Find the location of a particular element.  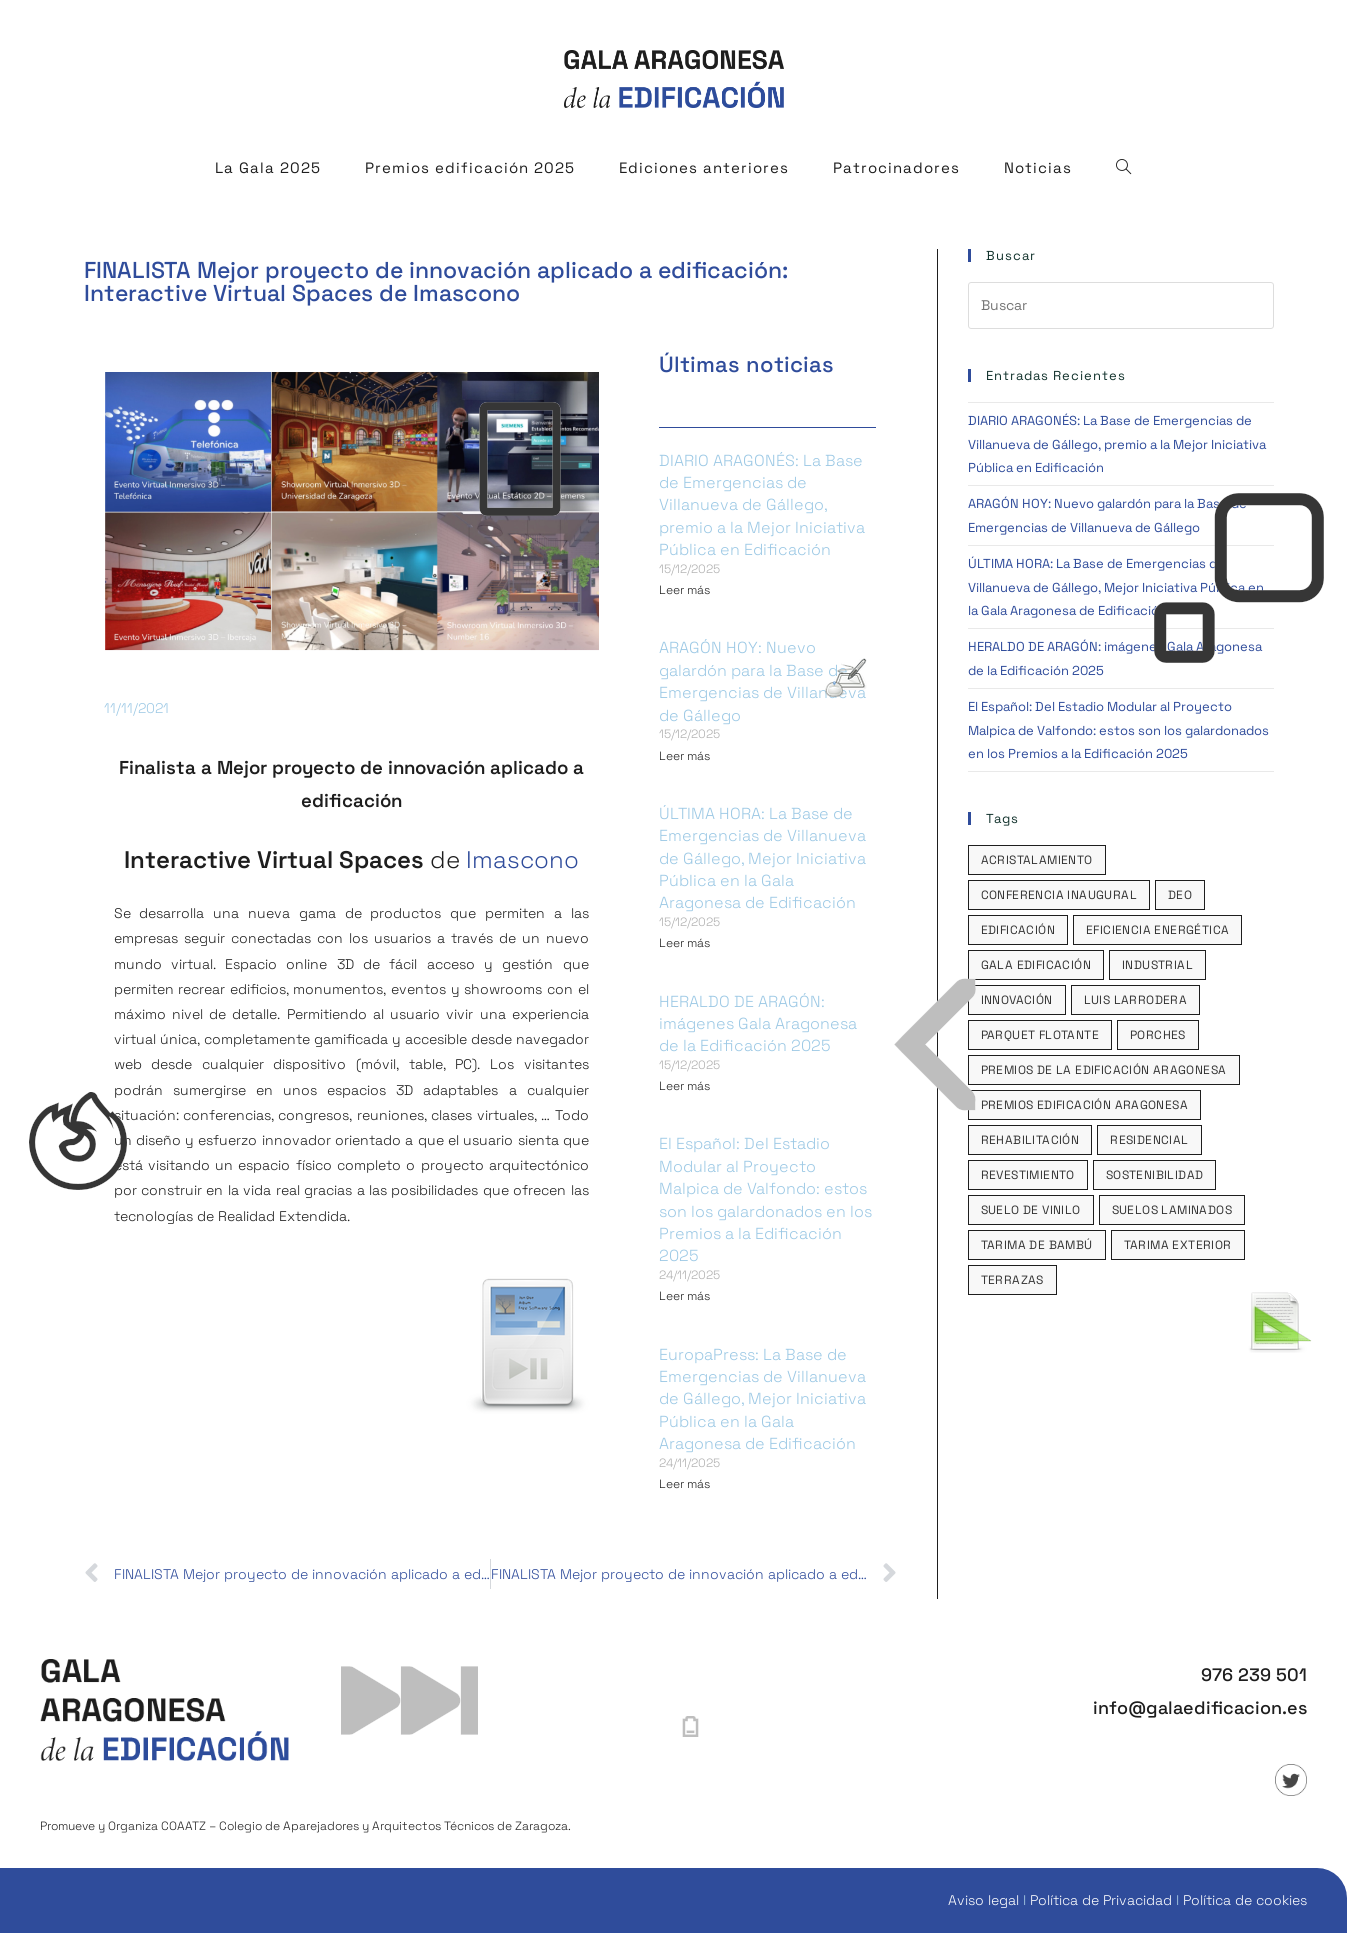

access connected or mounted external drives is located at coordinates (1239, 578).